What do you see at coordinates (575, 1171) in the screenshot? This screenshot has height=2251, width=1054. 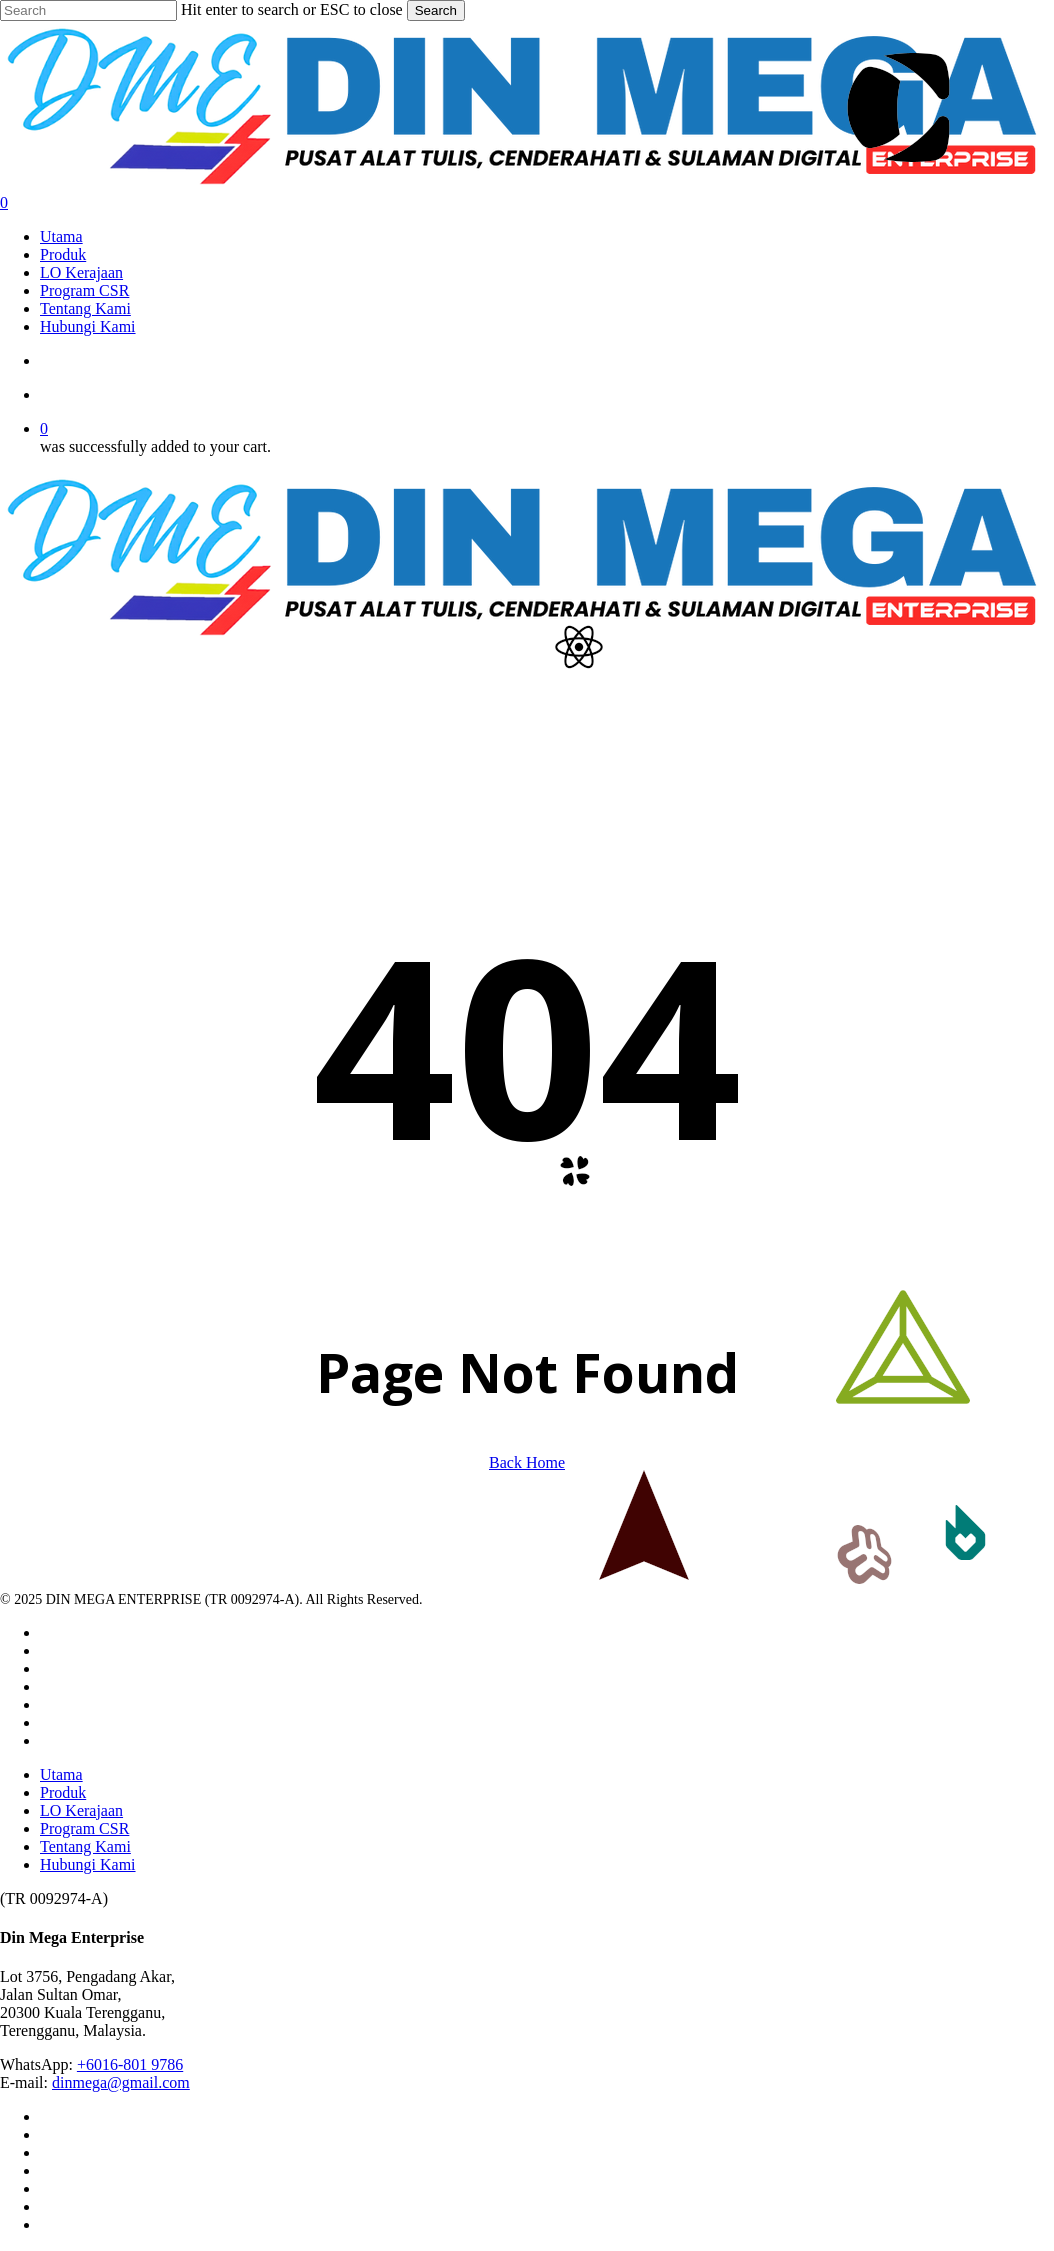 I see `4chan logo` at bounding box center [575, 1171].